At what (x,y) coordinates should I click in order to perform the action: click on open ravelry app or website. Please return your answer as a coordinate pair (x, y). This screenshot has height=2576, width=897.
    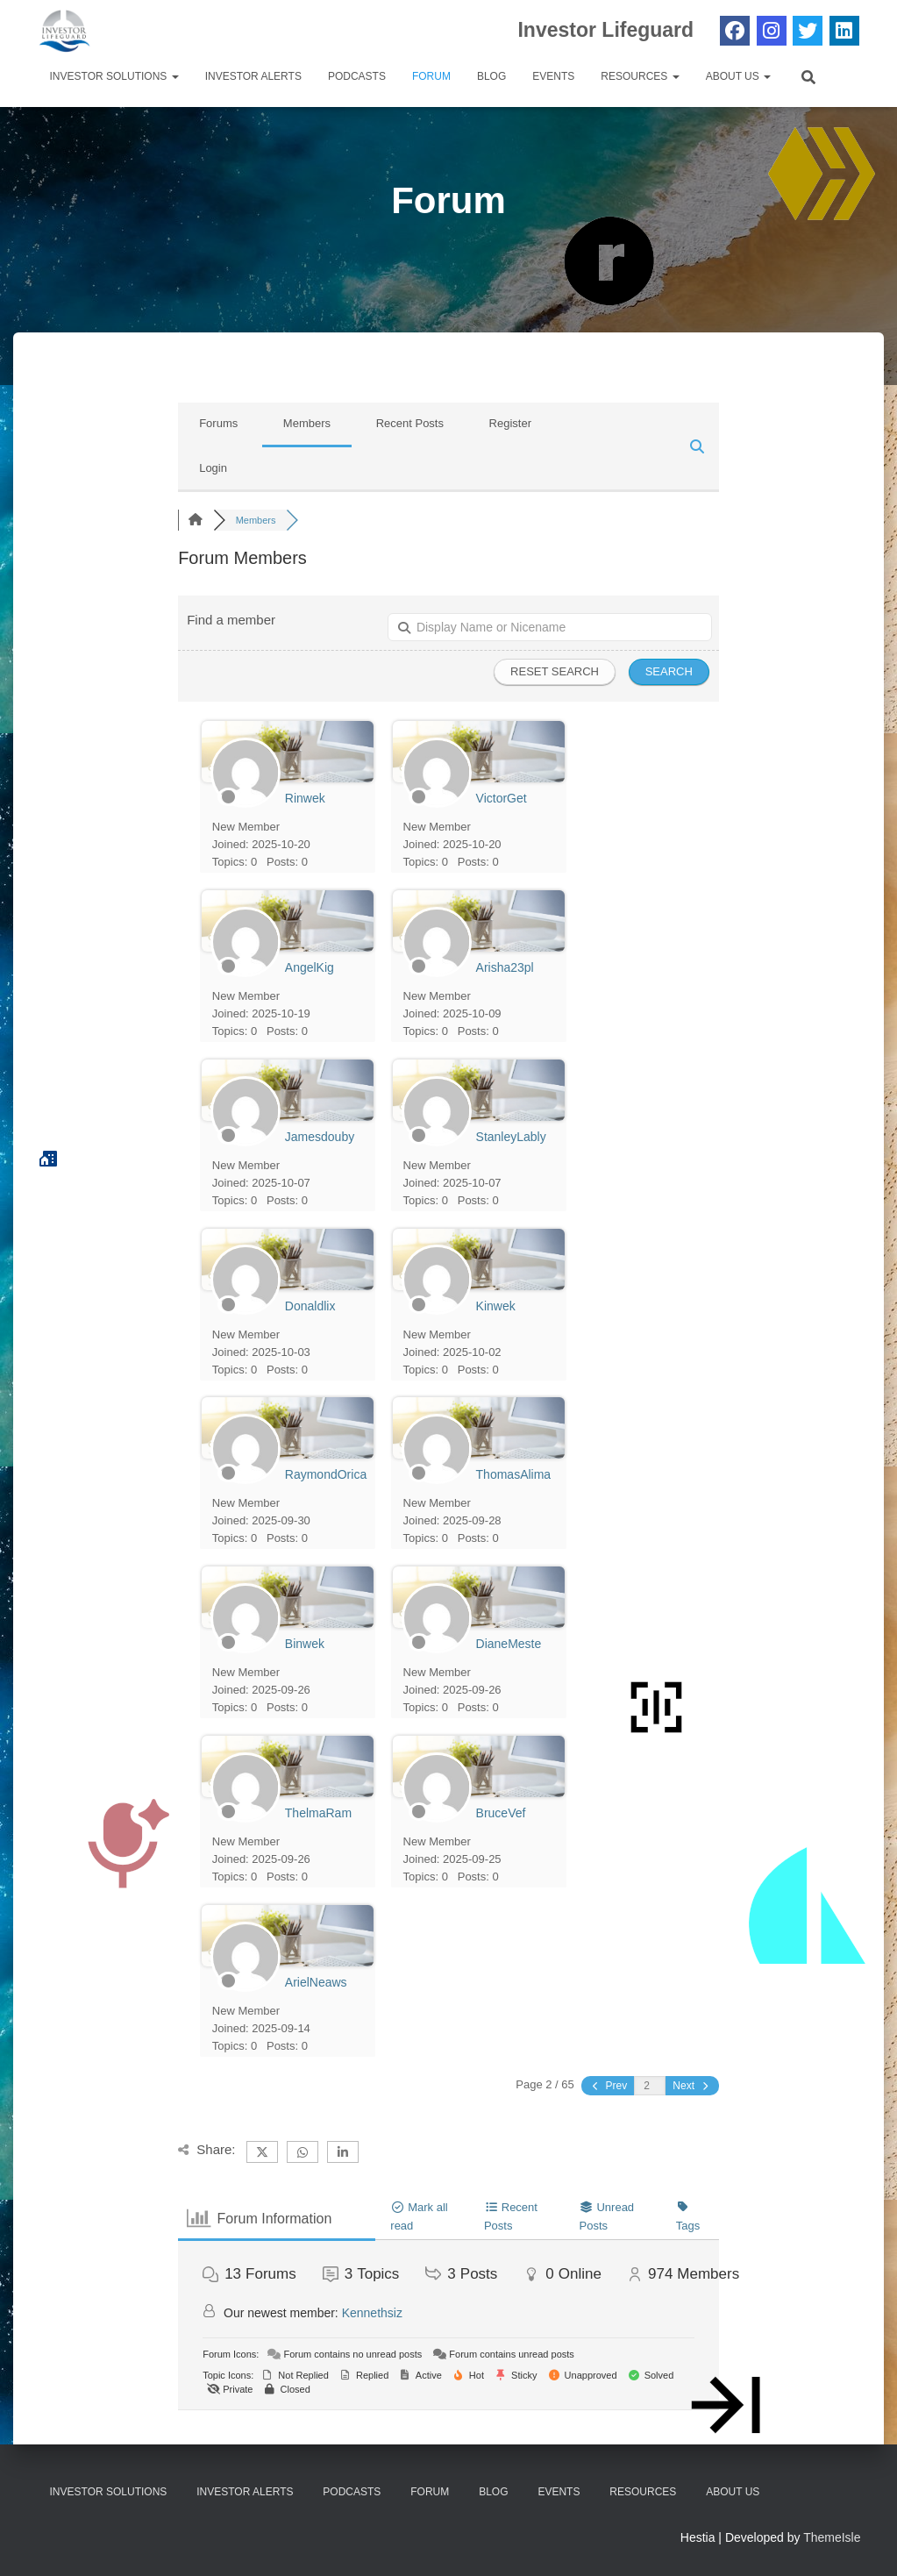
    Looking at the image, I should click on (609, 260).